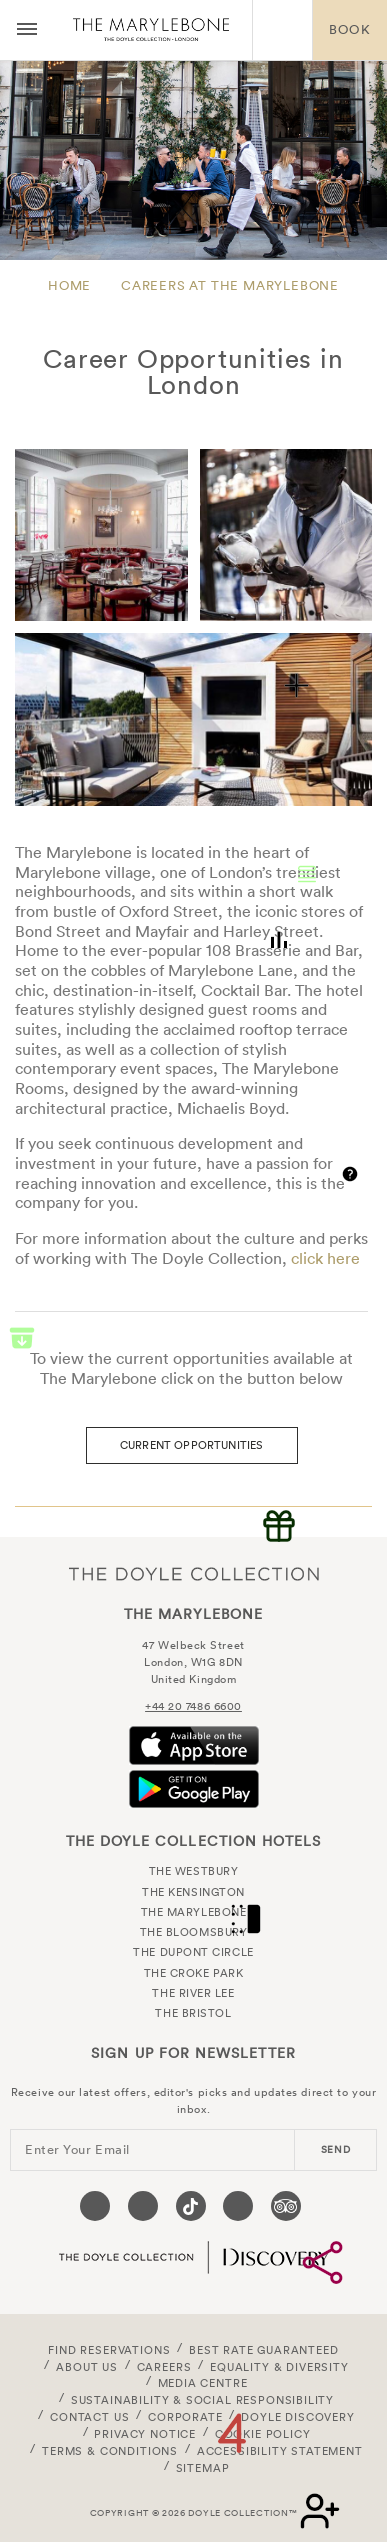 This screenshot has width=387, height=2542. I want to click on view analytics or statistics, so click(279, 940).